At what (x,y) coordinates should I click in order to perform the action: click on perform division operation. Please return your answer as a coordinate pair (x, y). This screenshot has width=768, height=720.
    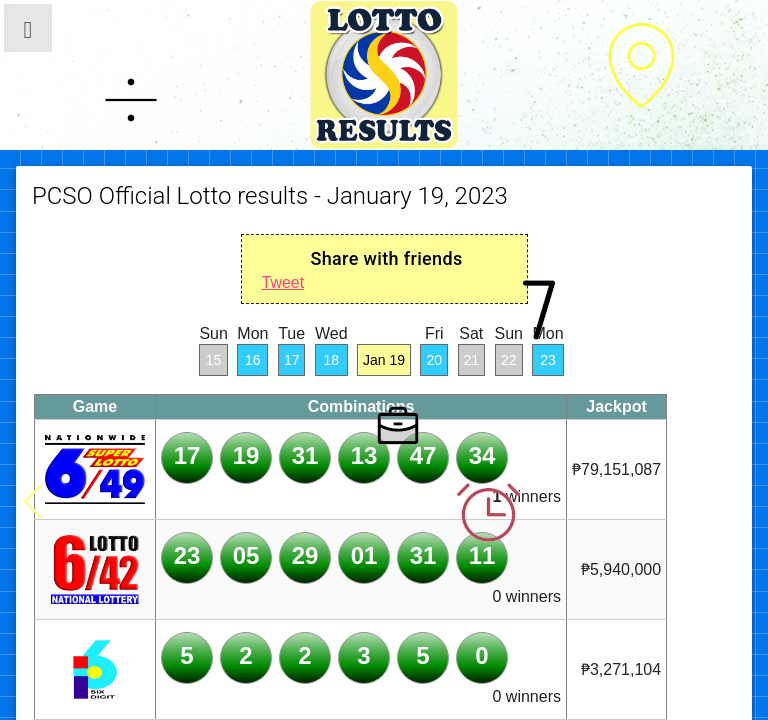
    Looking at the image, I should click on (131, 100).